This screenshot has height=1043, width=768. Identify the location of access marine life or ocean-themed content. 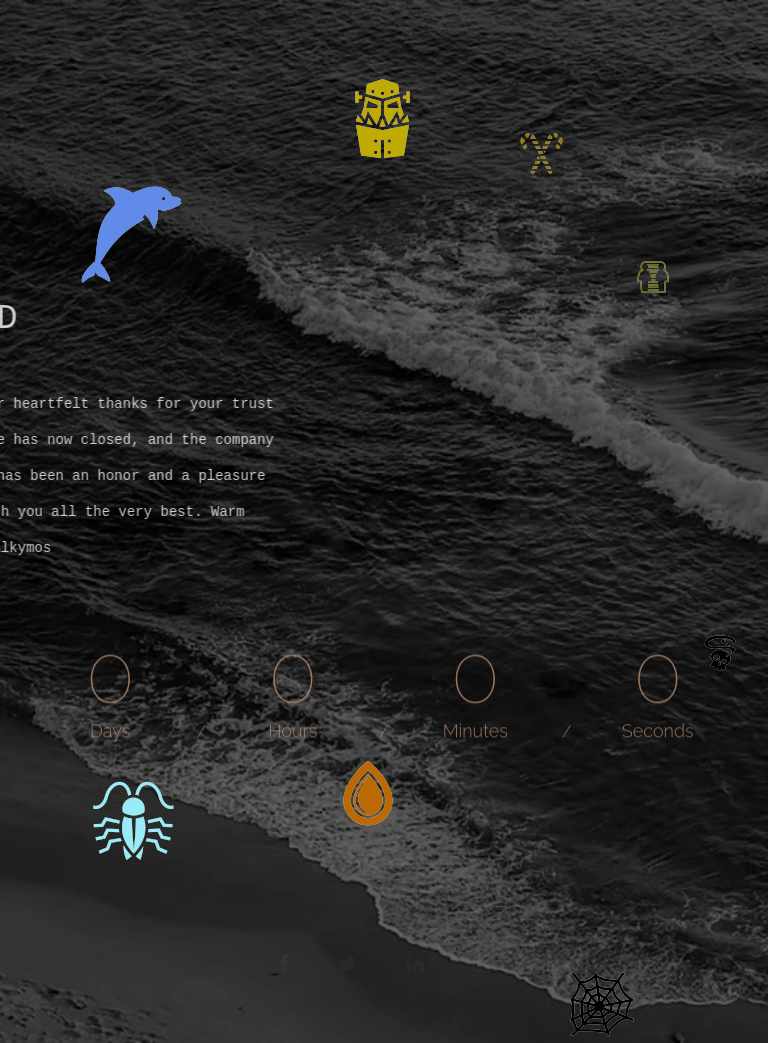
(131, 234).